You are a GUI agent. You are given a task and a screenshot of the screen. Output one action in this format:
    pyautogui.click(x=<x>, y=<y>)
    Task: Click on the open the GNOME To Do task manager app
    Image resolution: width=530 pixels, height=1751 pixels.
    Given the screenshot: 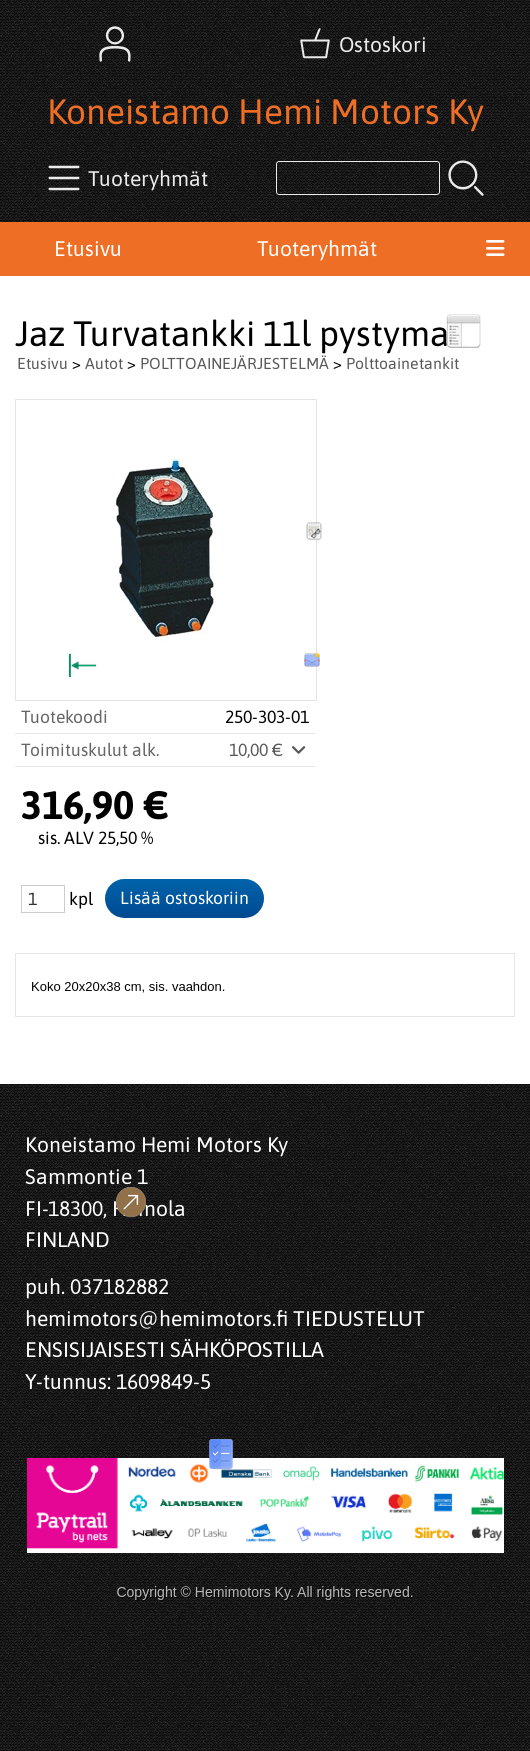 What is the action you would take?
    pyautogui.click(x=221, y=1454)
    